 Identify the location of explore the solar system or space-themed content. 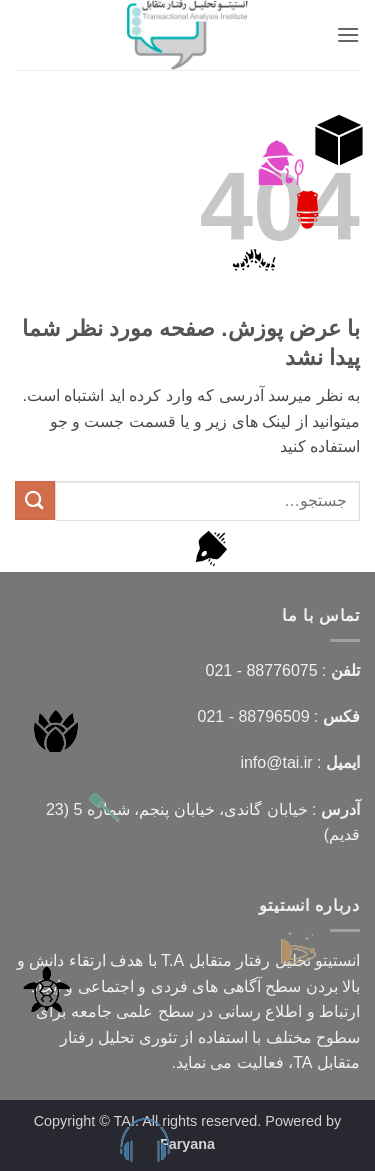
(300, 951).